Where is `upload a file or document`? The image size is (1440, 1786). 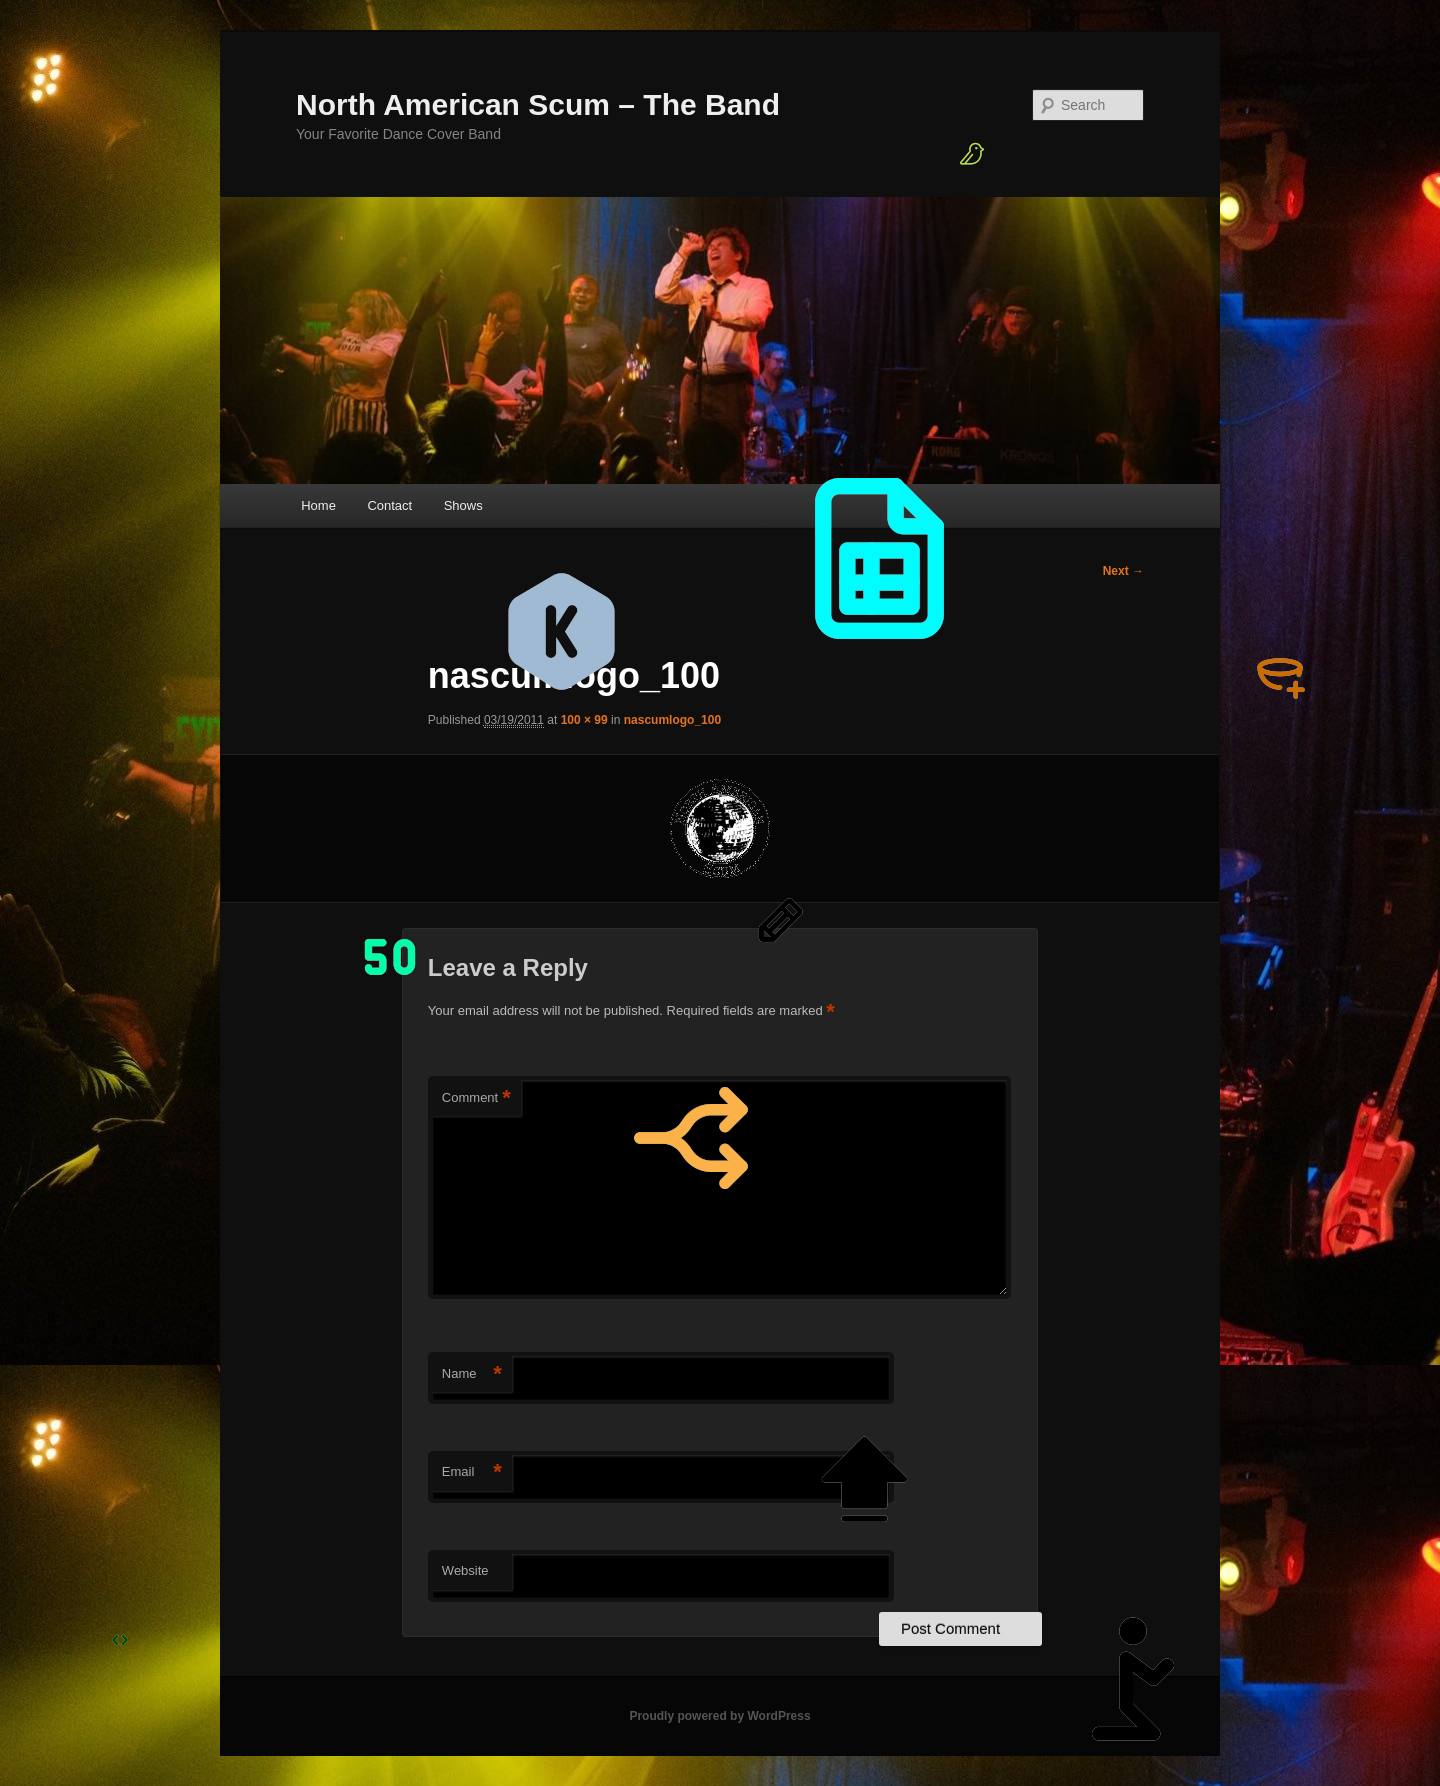
upload a file or document is located at coordinates (864, 1482).